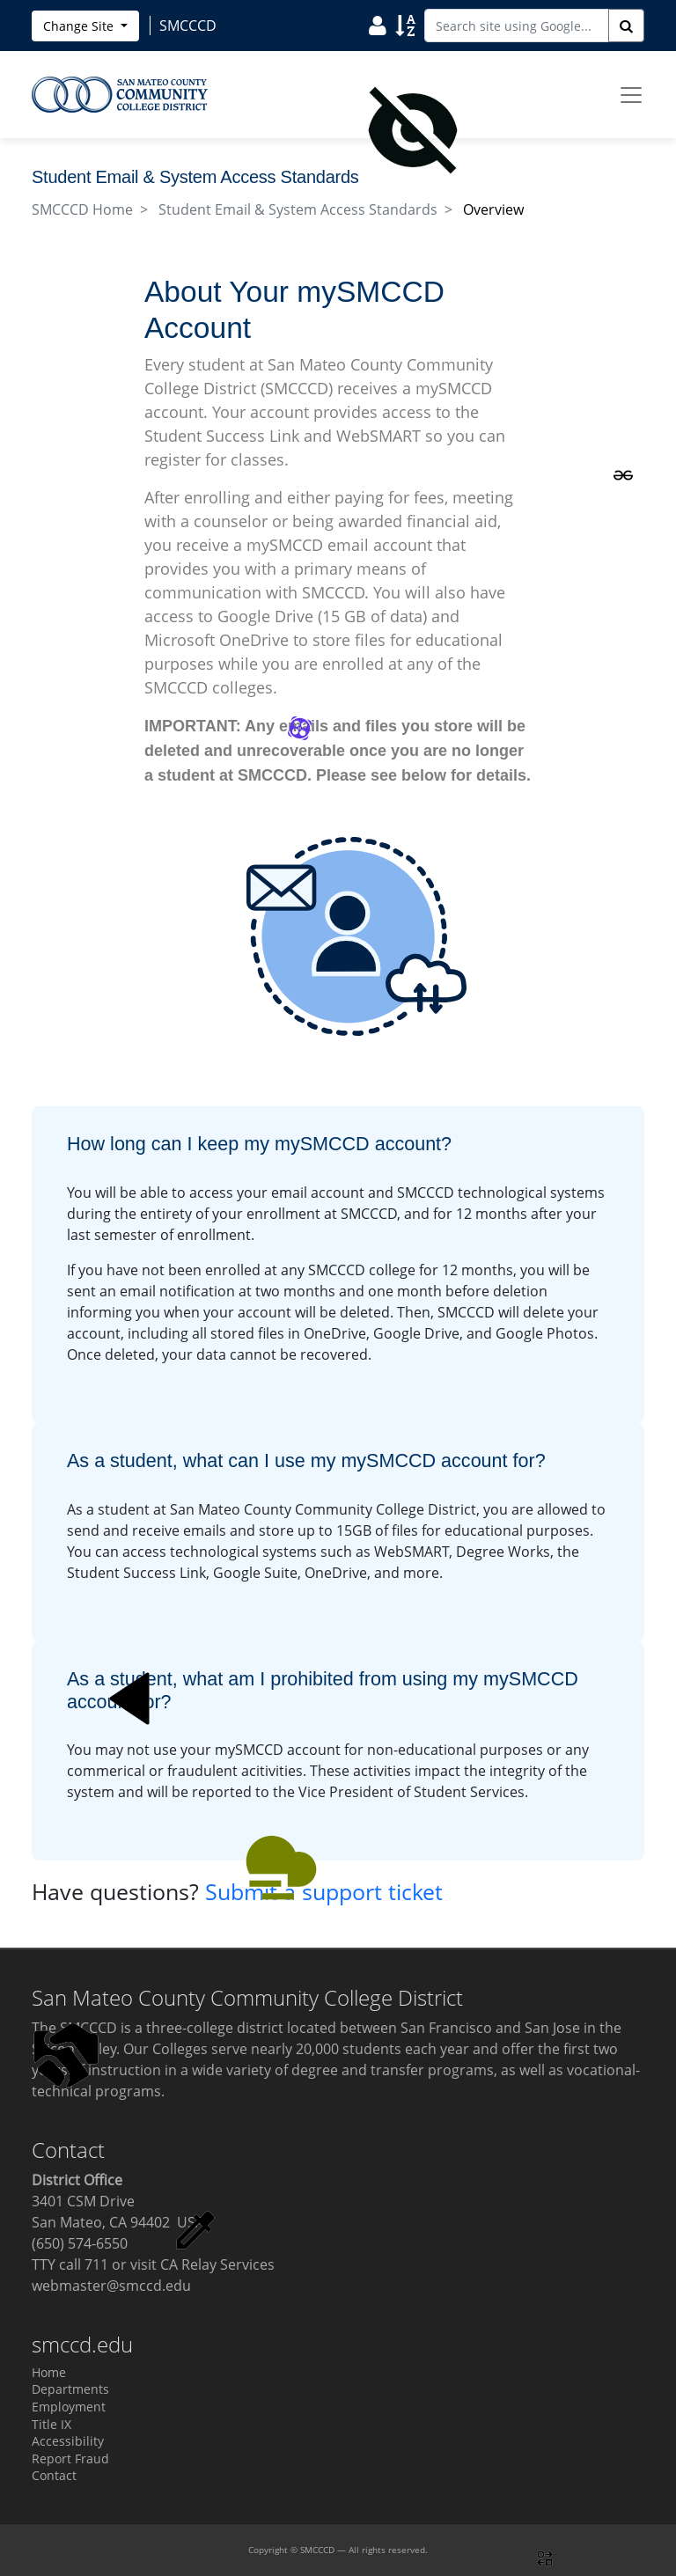 This screenshot has width=676, height=2576. I want to click on open aparat video sharing app, so click(299, 728).